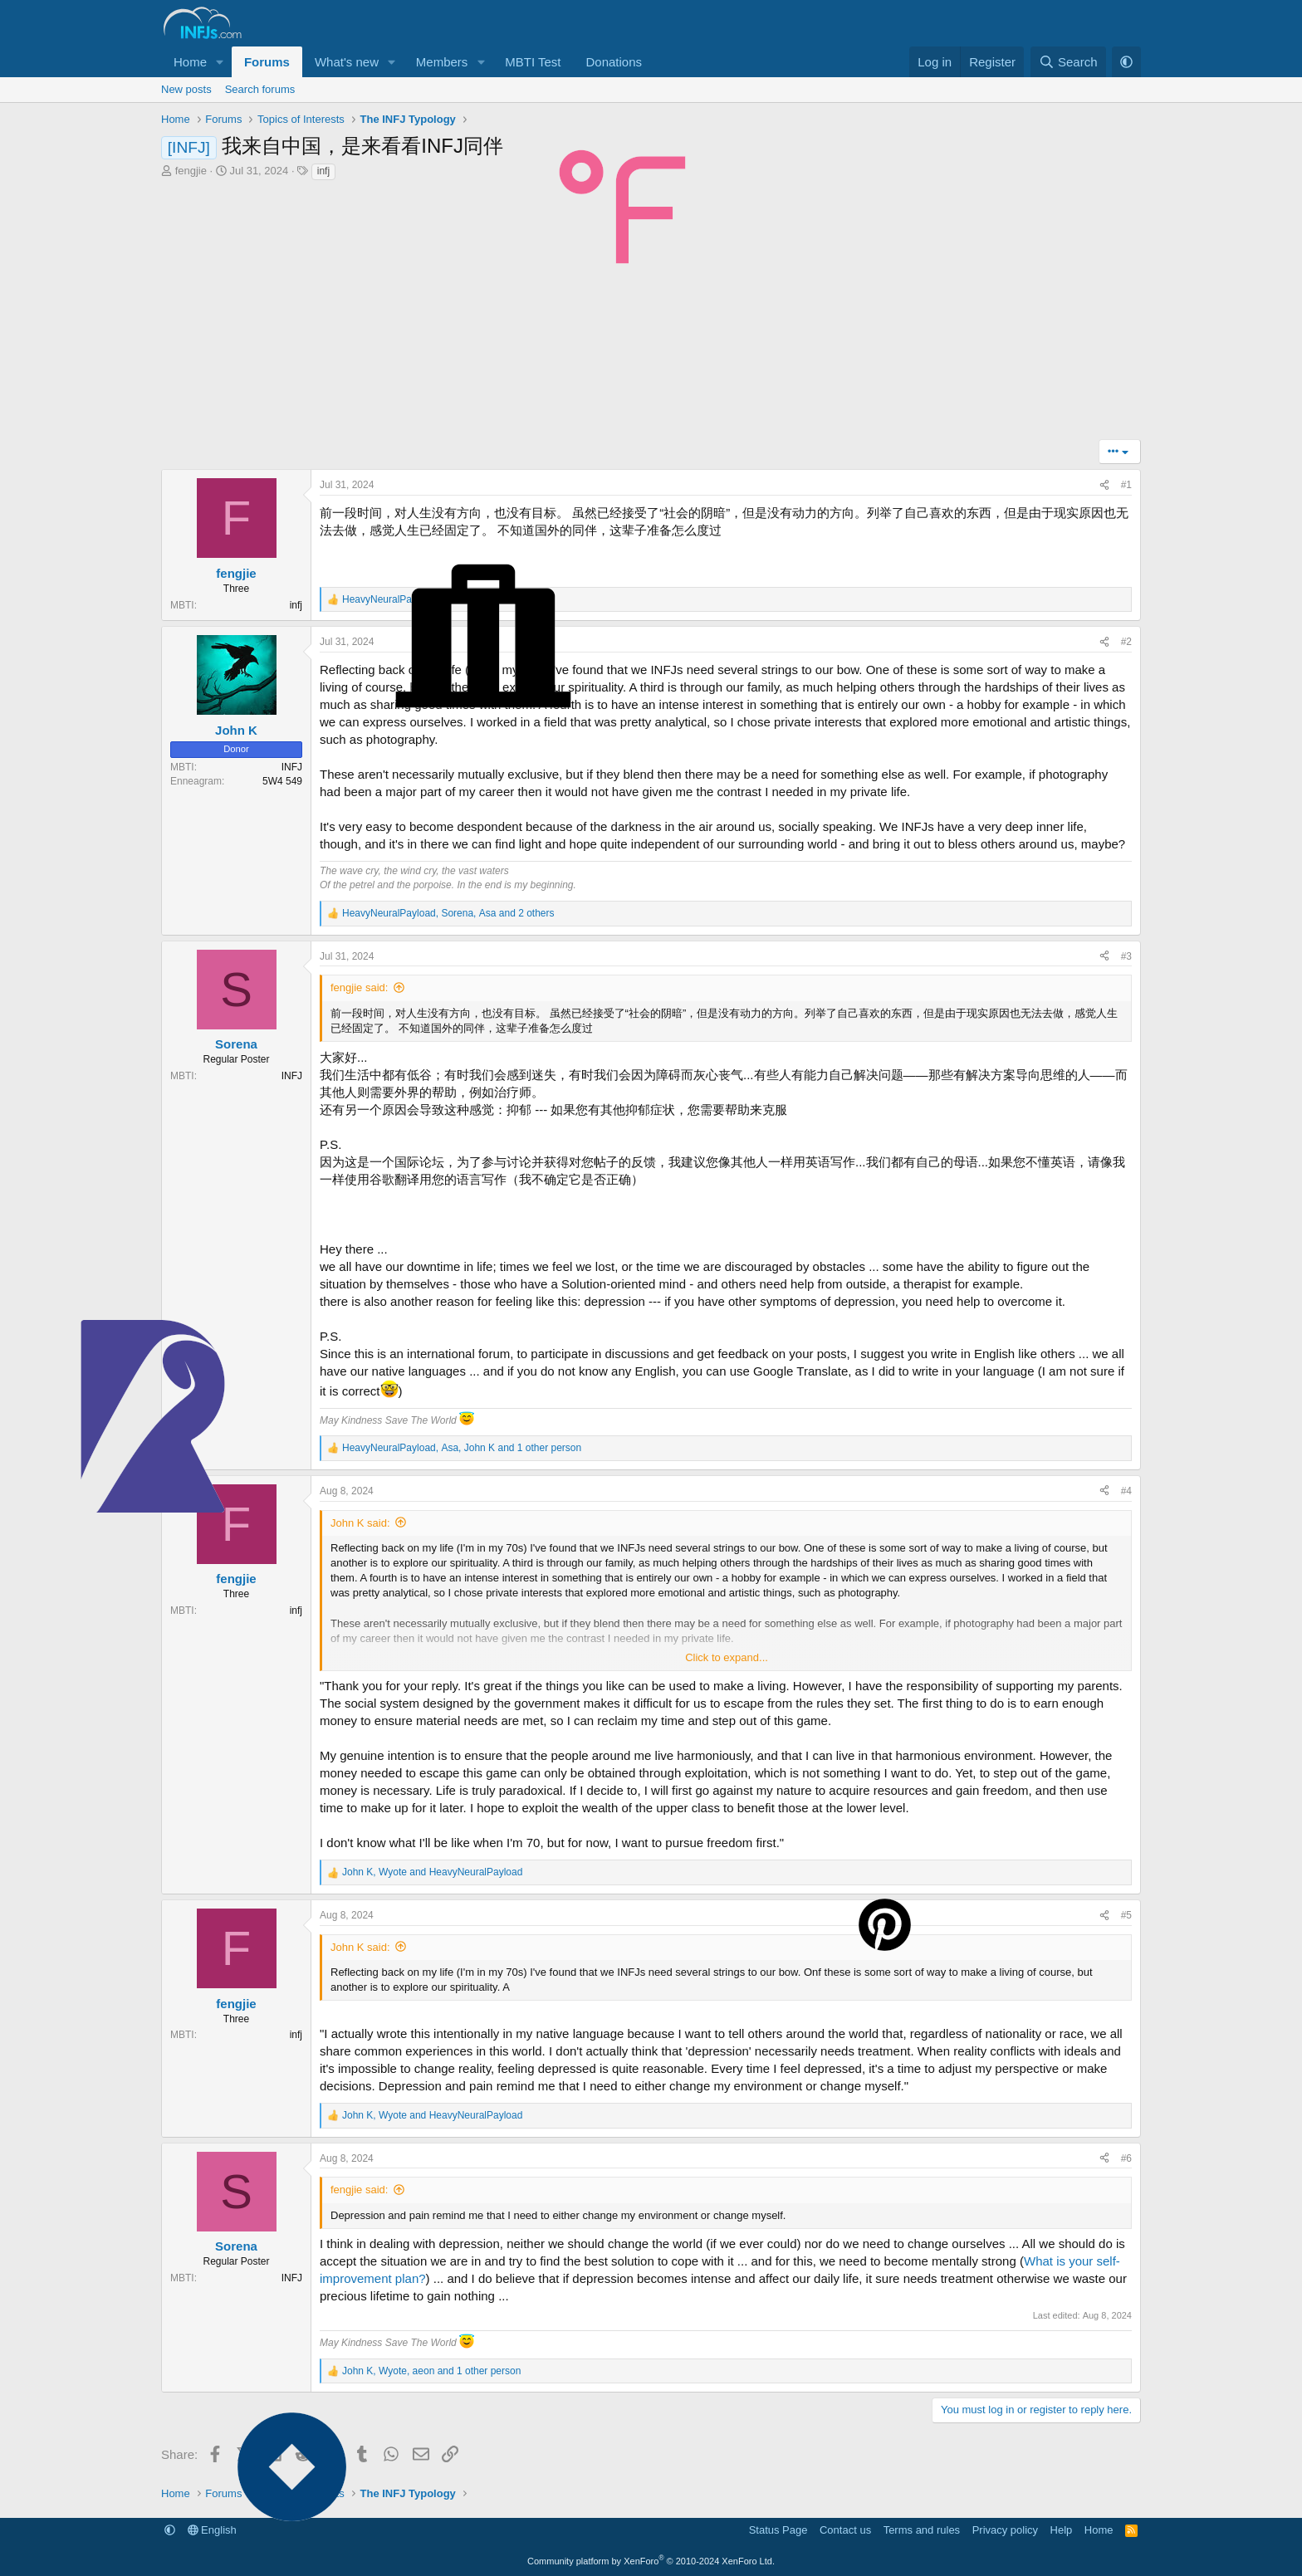  I want to click on view copper coin balance or currency, so click(291, 2466).